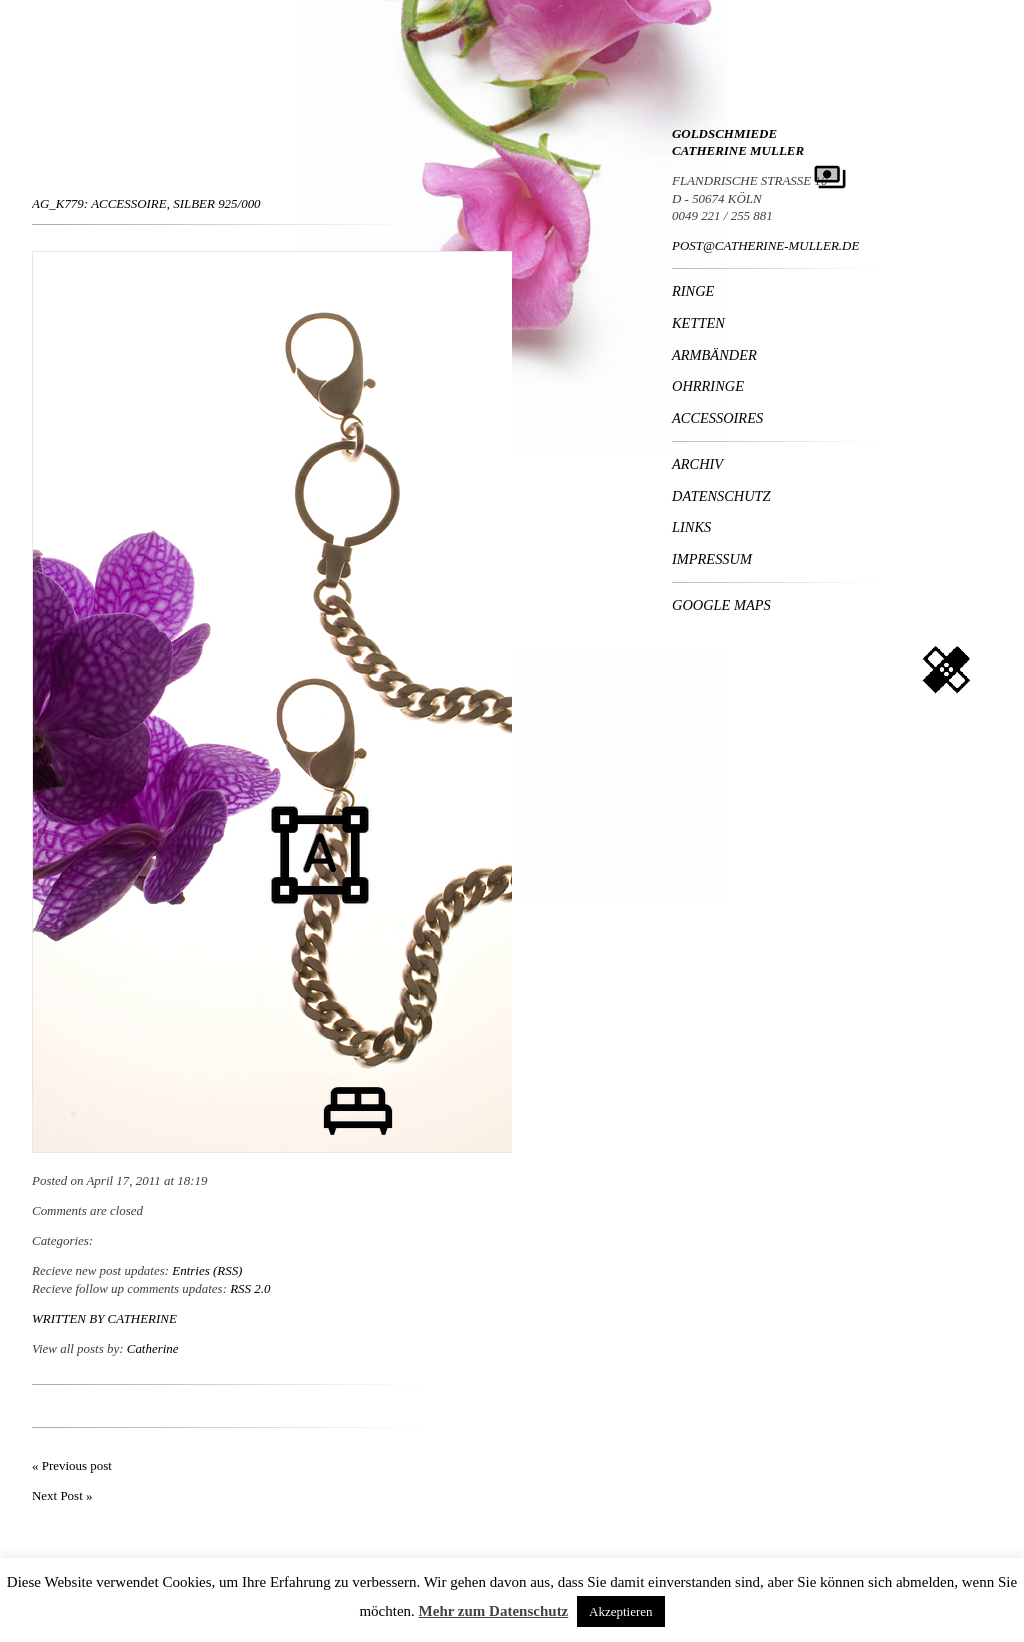  What do you see at coordinates (830, 177) in the screenshot?
I see `access payment methods` at bounding box center [830, 177].